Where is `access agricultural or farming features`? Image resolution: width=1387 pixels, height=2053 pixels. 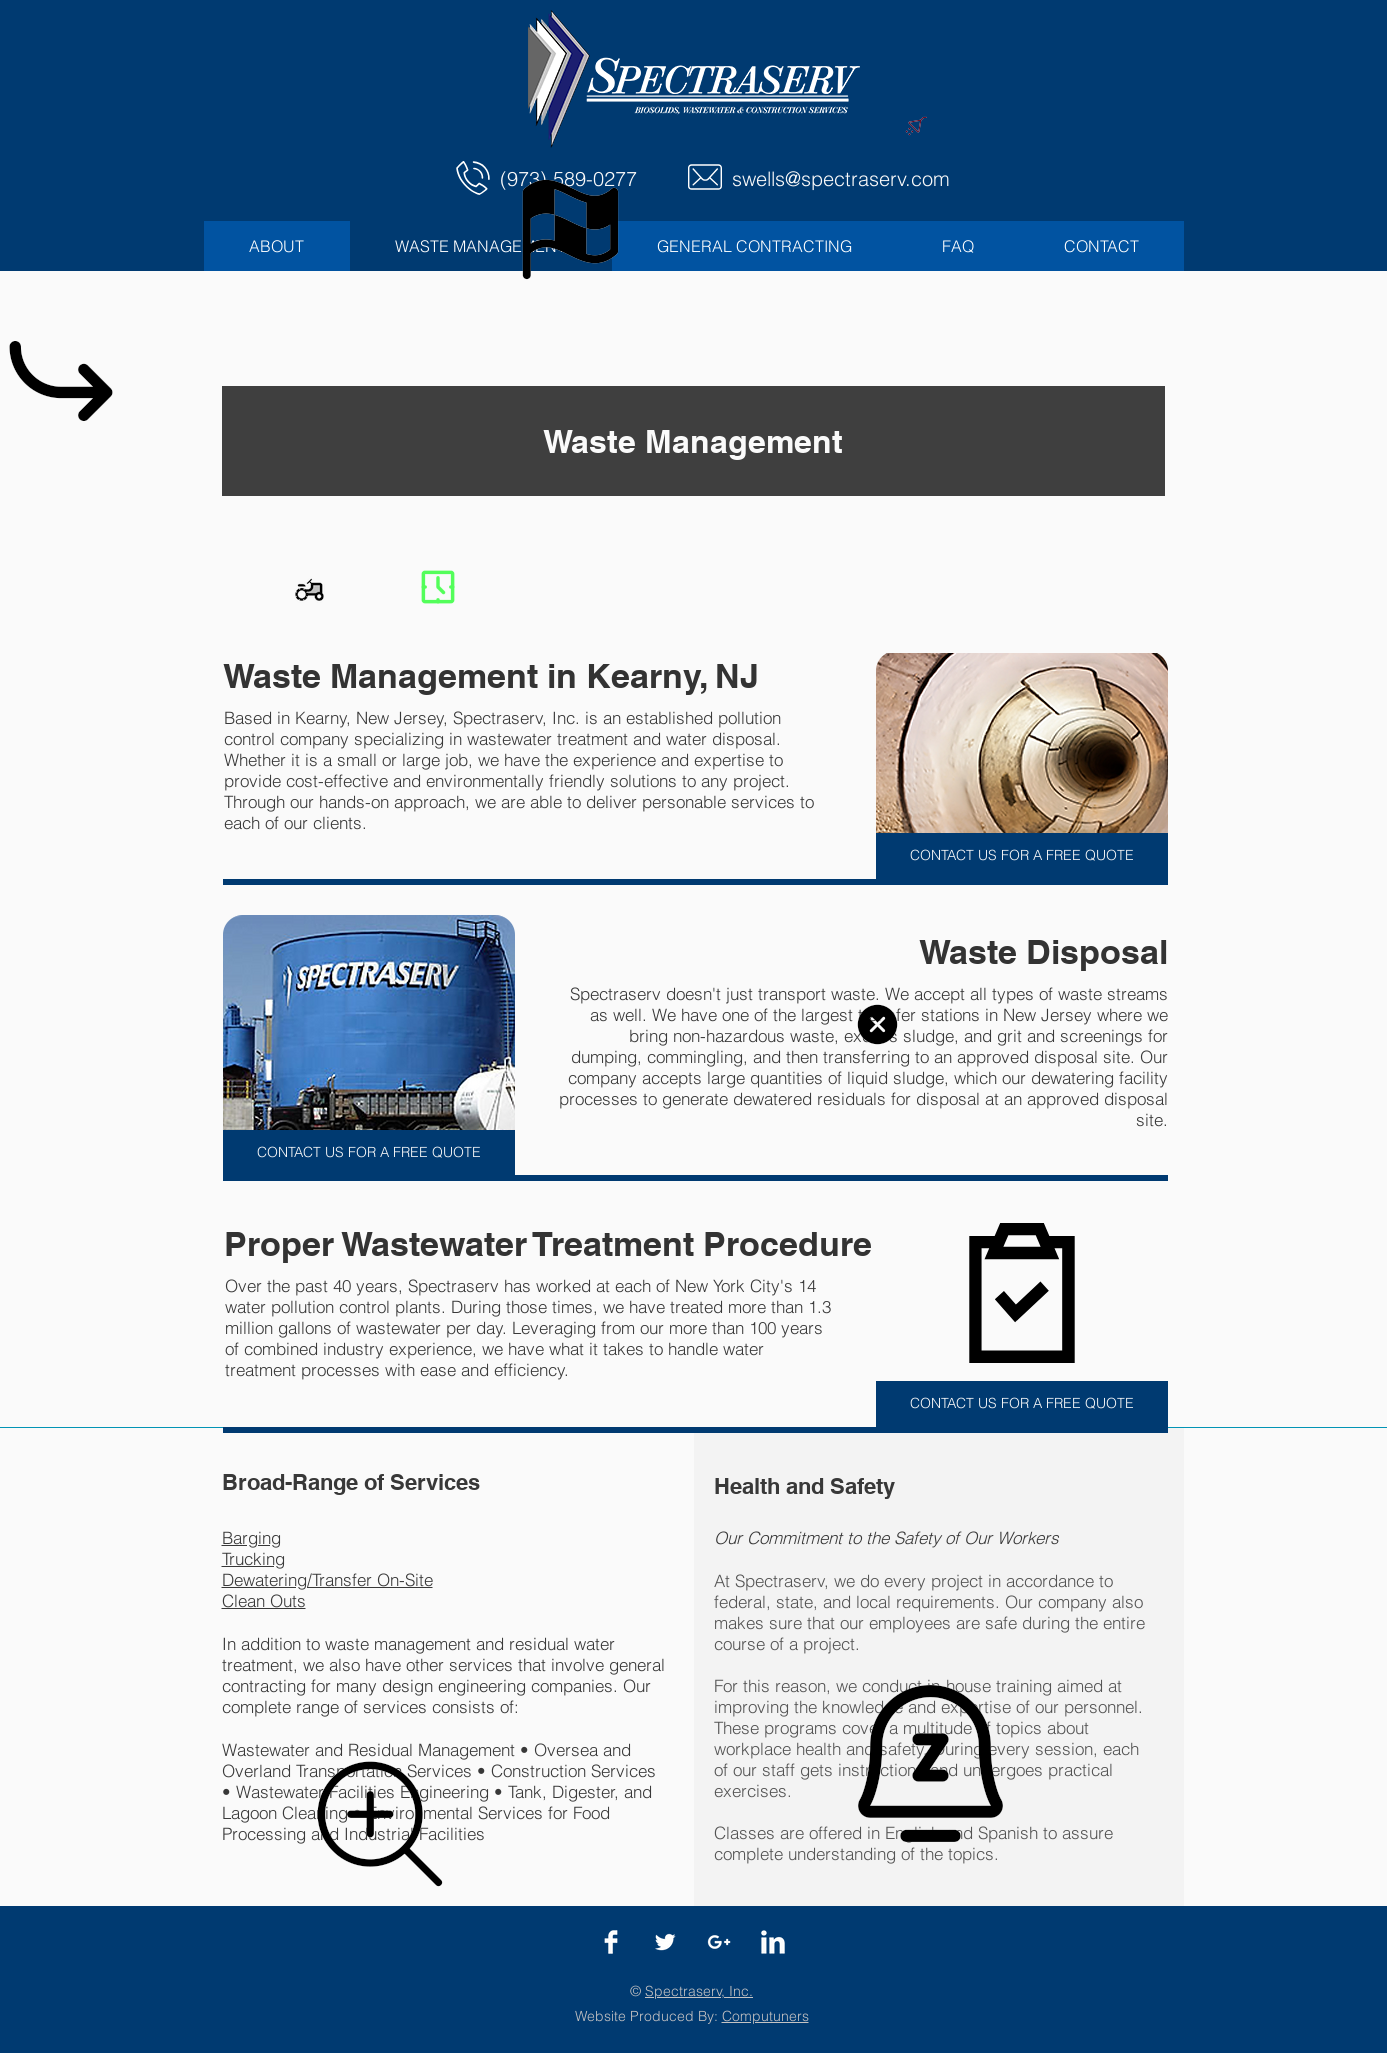 access agricultural or farming features is located at coordinates (309, 590).